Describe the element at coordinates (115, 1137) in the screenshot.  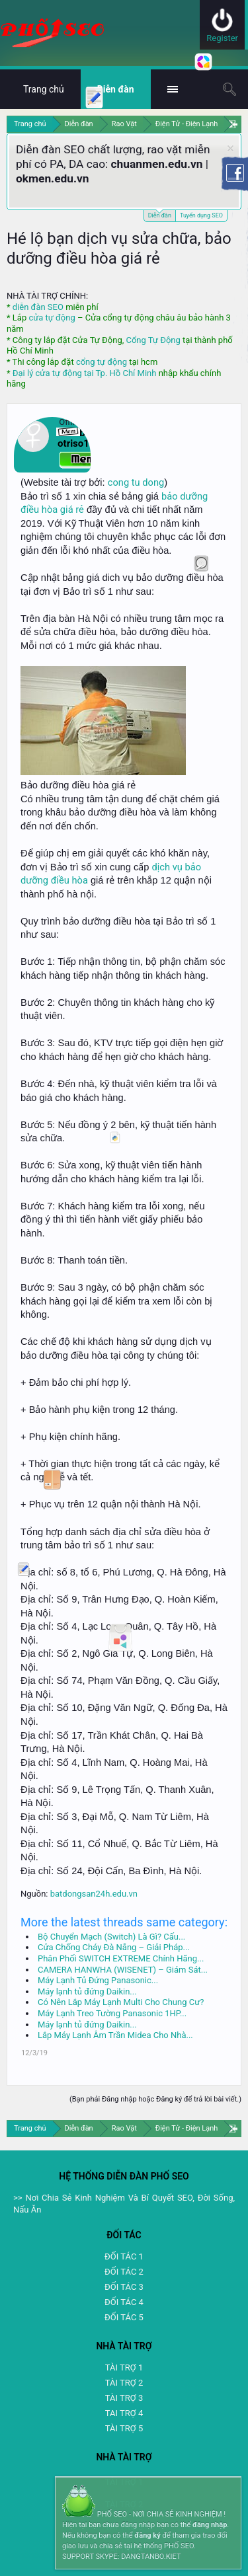
I see `a python script or source file` at that location.